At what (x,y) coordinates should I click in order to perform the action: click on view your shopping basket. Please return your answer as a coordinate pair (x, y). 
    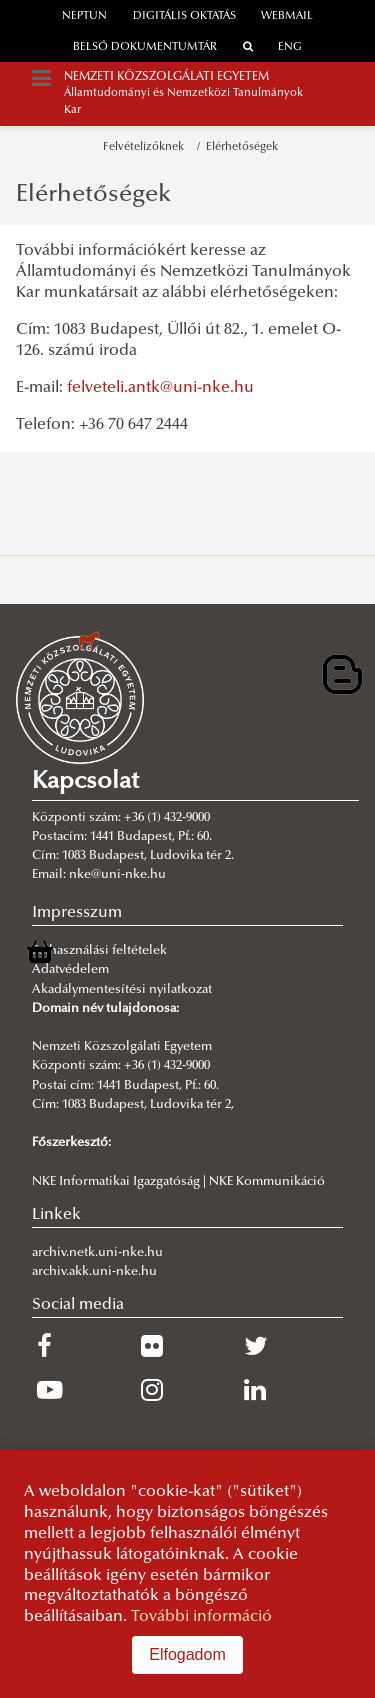
    Looking at the image, I should click on (40, 951).